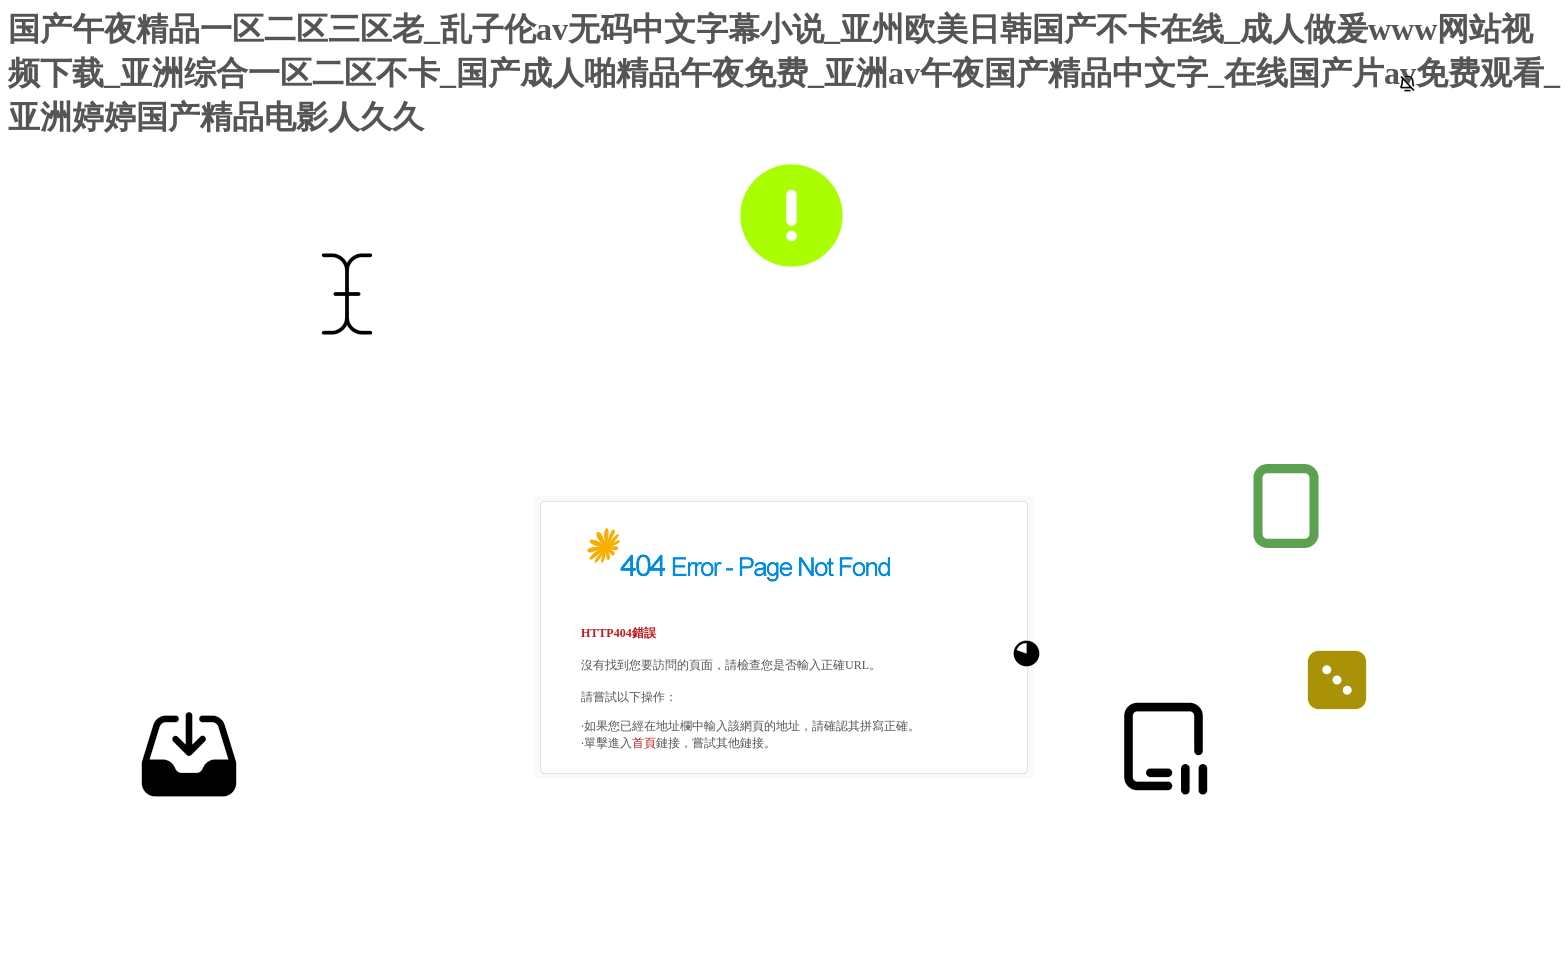 Image resolution: width=1568 pixels, height=968 pixels. I want to click on indicates an error or warning state, so click(791, 215).